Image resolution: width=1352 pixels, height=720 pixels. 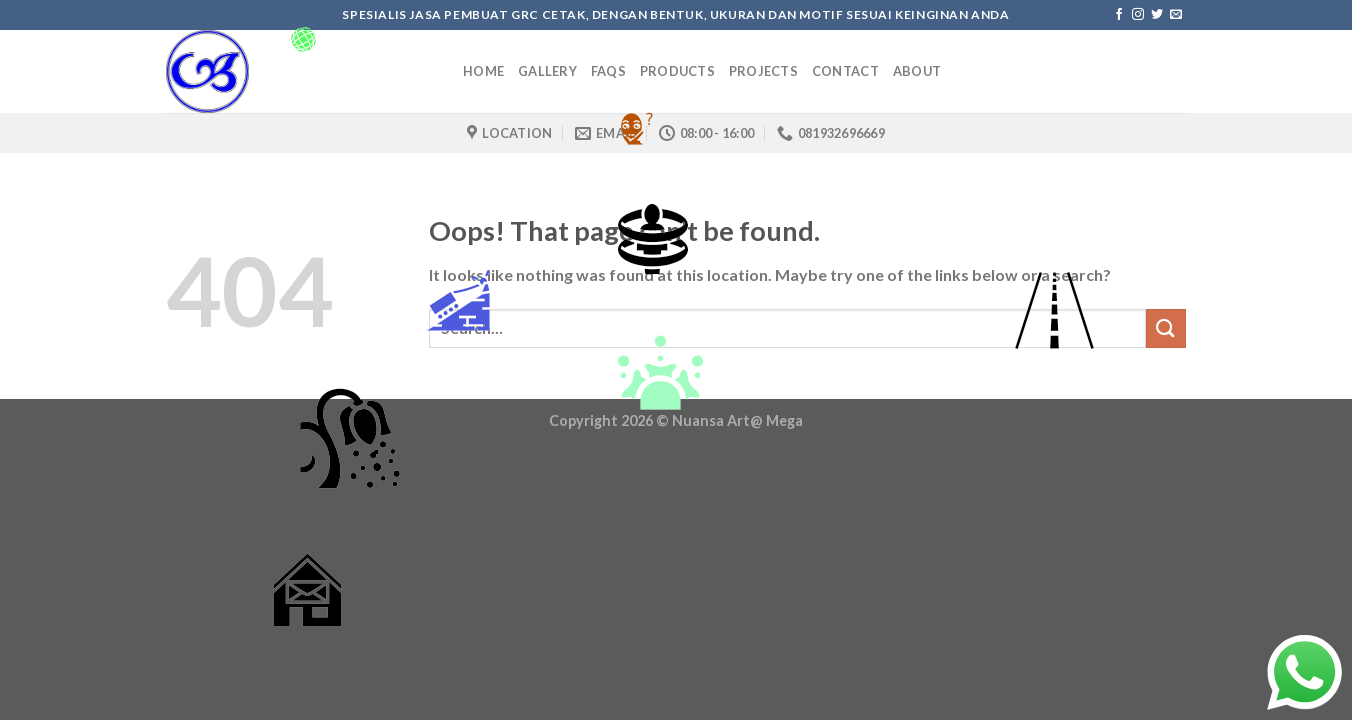 What do you see at coordinates (1054, 310) in the screenshot?
I see `view directions or navigation options` at bounding box center [1054, 310].